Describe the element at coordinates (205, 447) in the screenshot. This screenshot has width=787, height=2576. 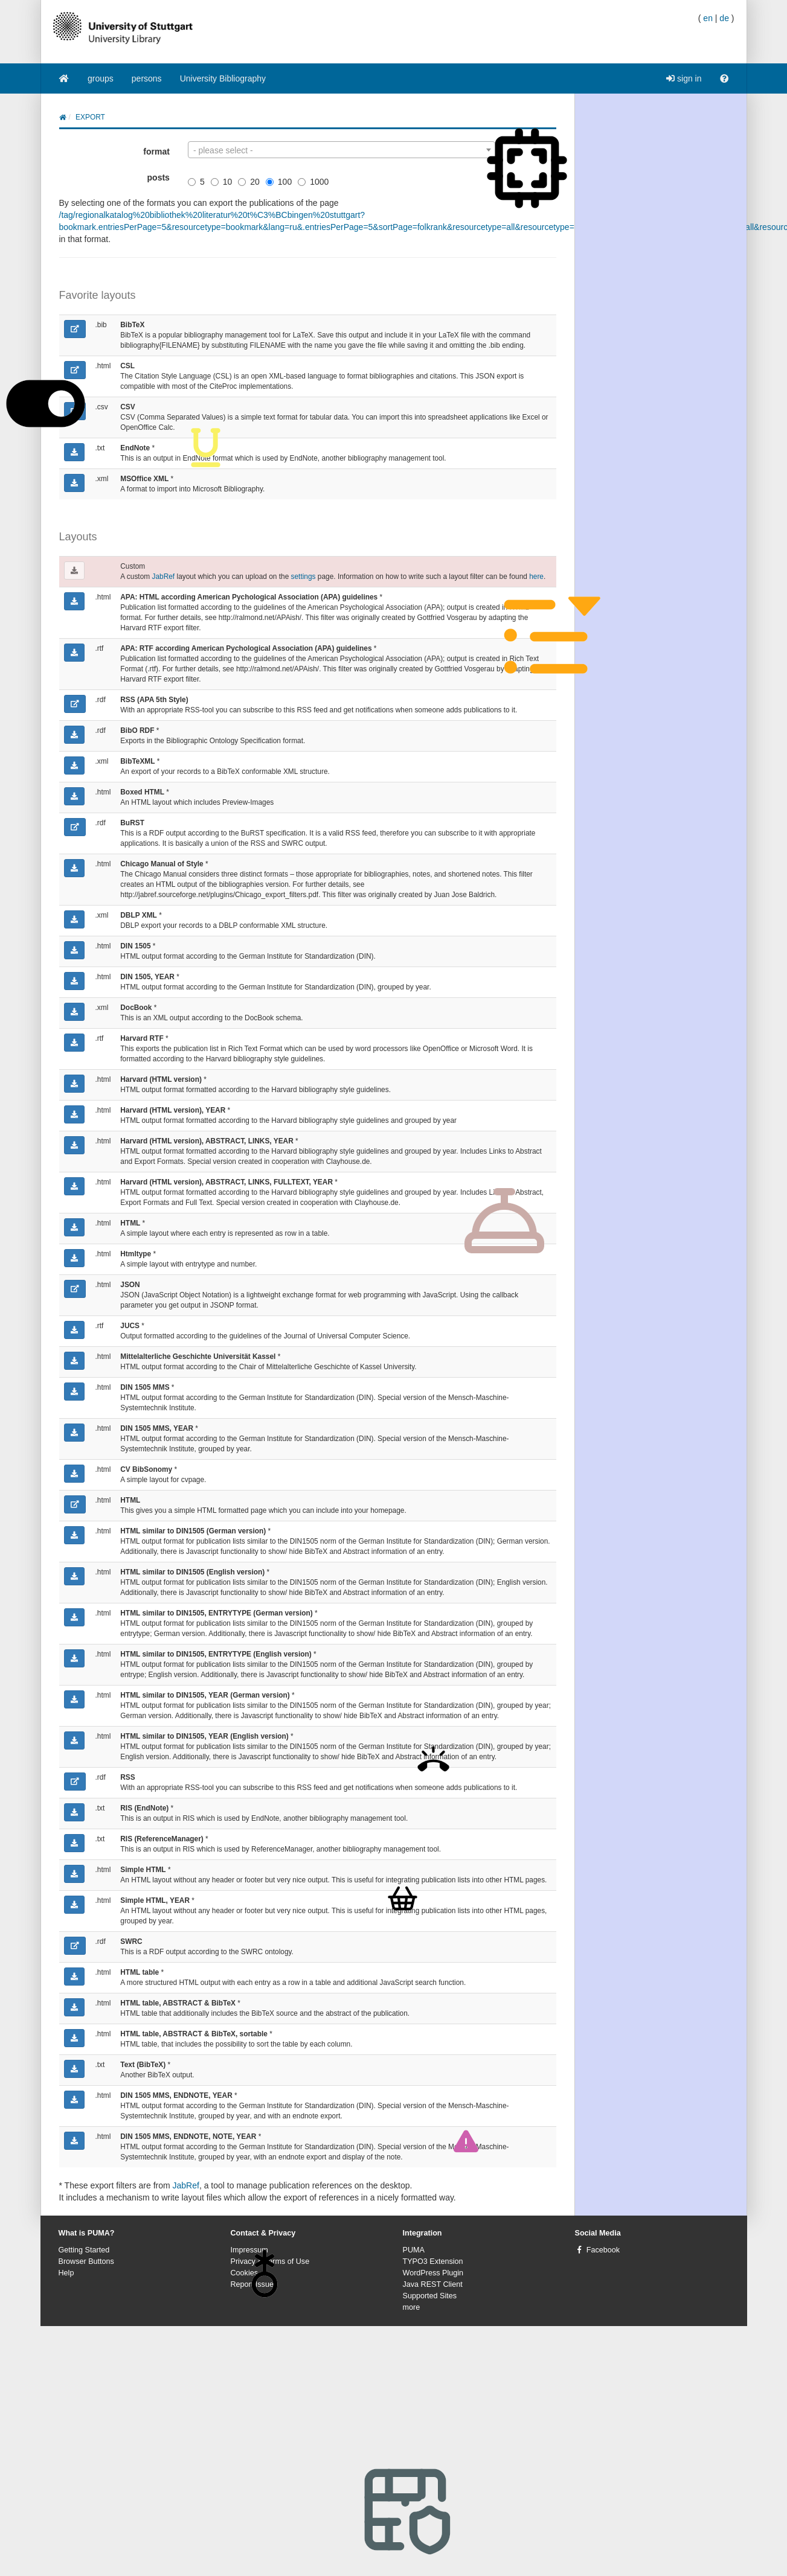
I see `apply underline formatting to selected text` at that location.